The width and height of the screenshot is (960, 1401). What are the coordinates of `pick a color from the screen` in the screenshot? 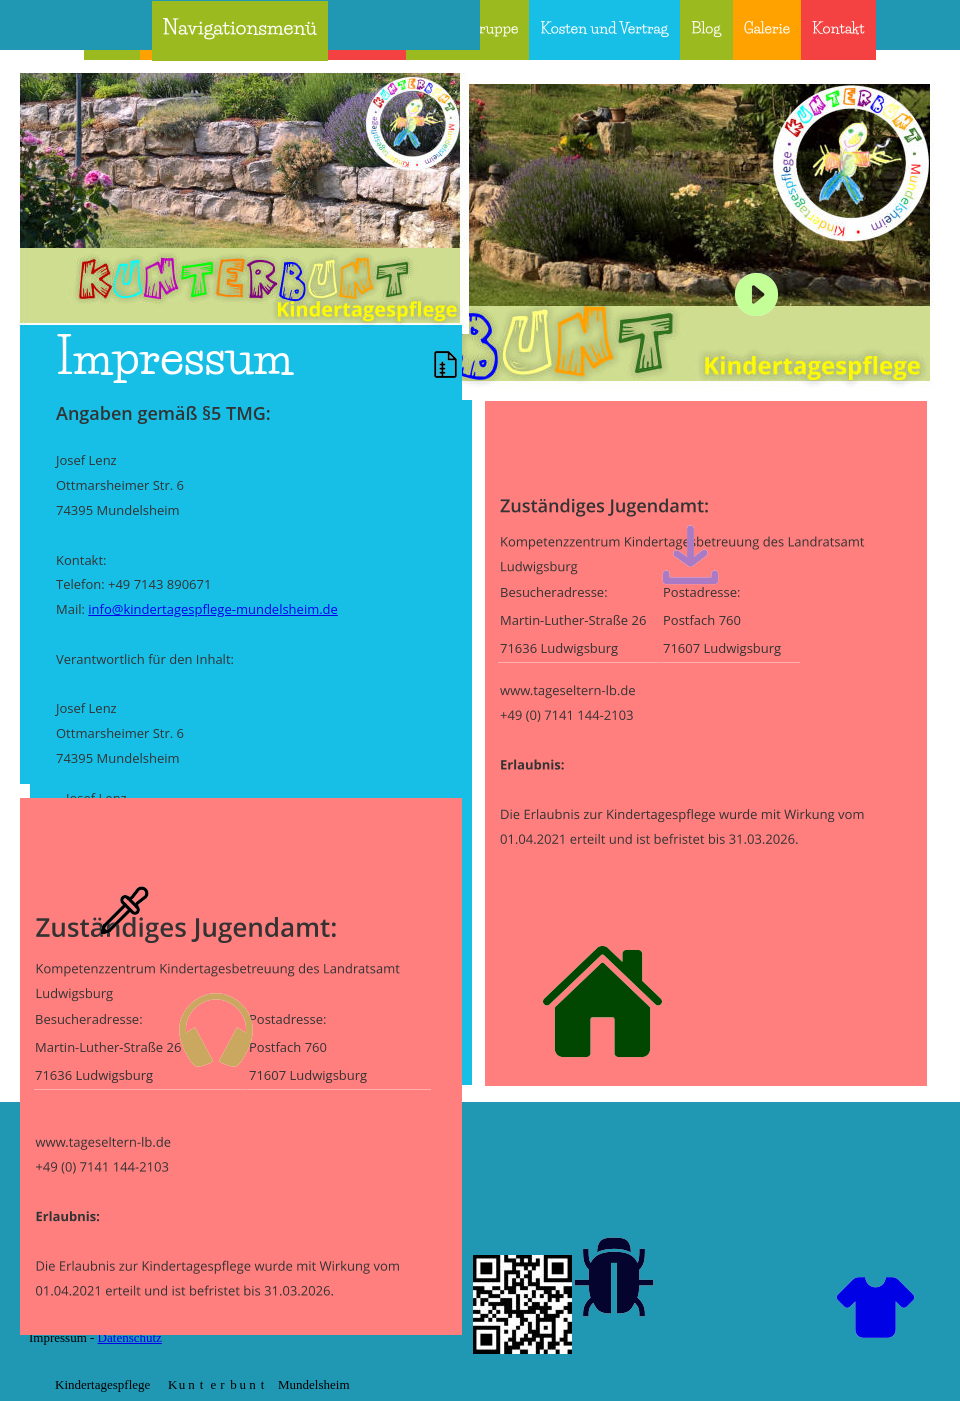 It's located at (124, 910).